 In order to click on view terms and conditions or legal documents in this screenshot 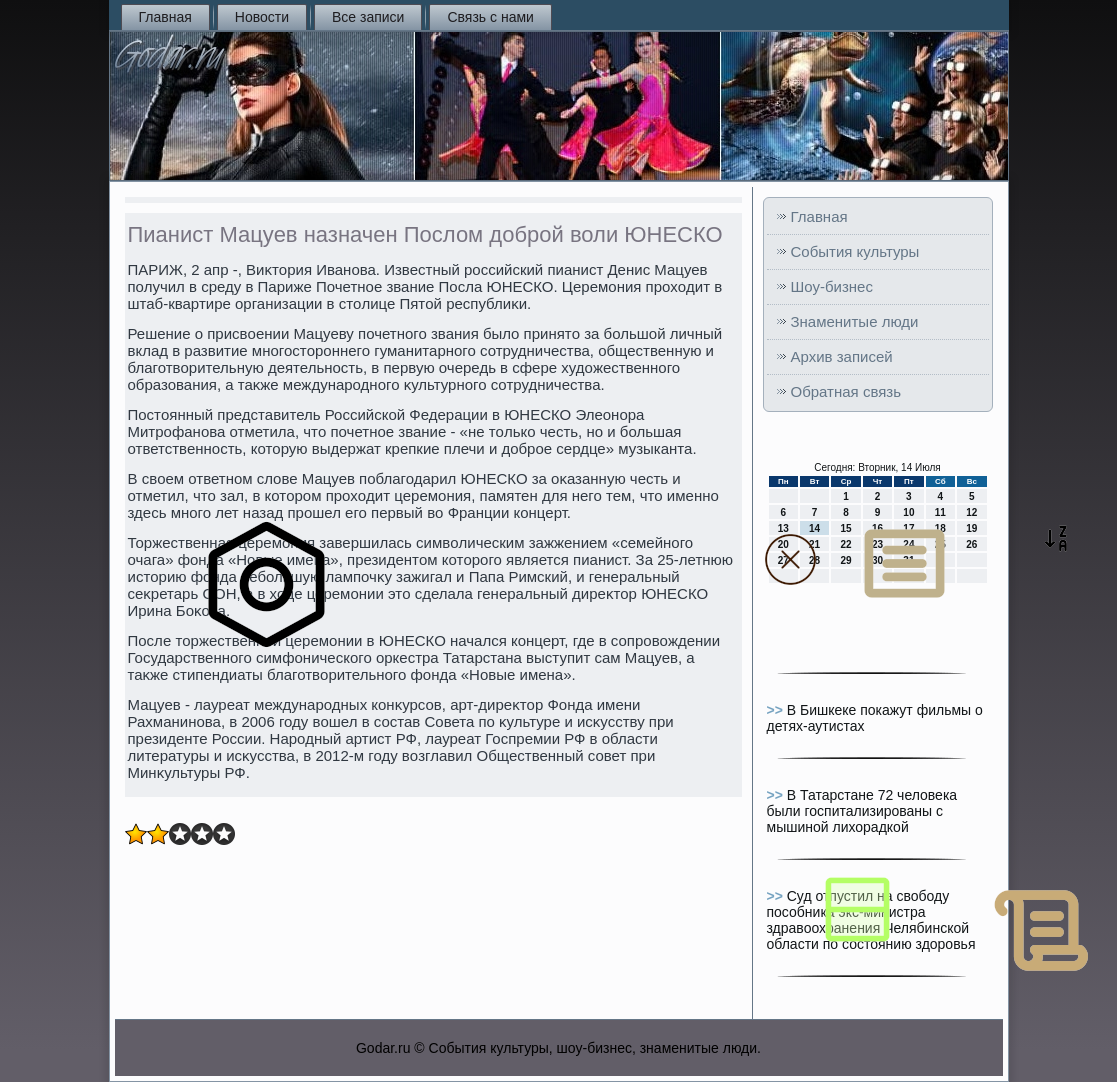, I will do `click(1044, 930)`.